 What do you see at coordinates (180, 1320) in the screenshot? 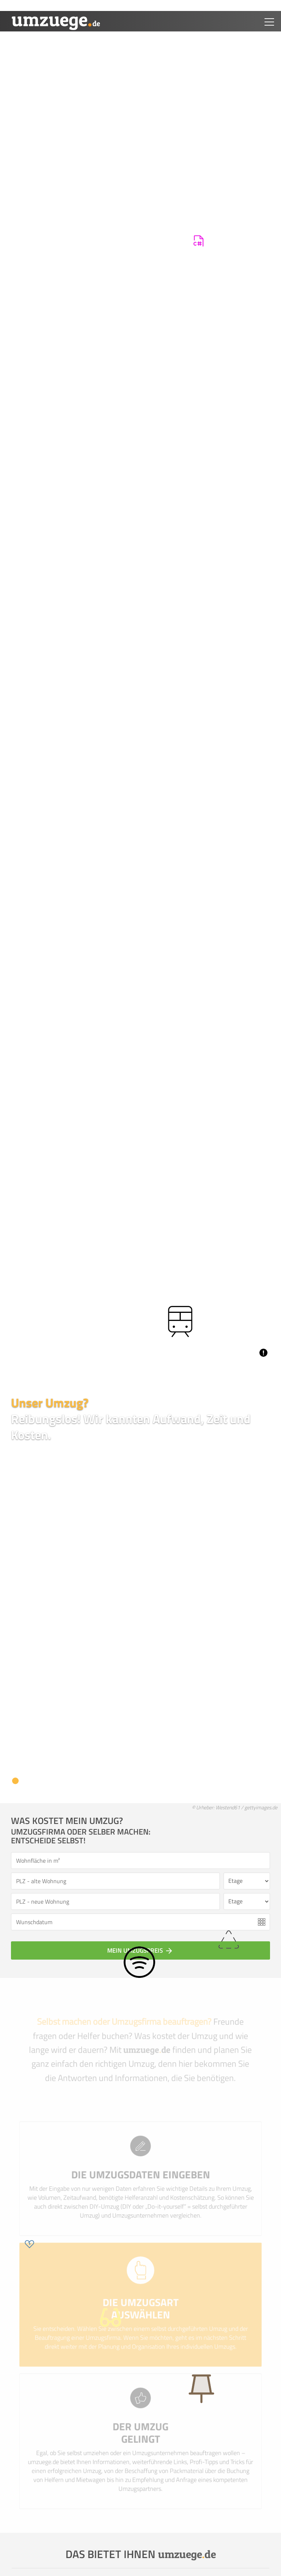
I see `view train schedules or transit options` at bounding box center [180, 1320].